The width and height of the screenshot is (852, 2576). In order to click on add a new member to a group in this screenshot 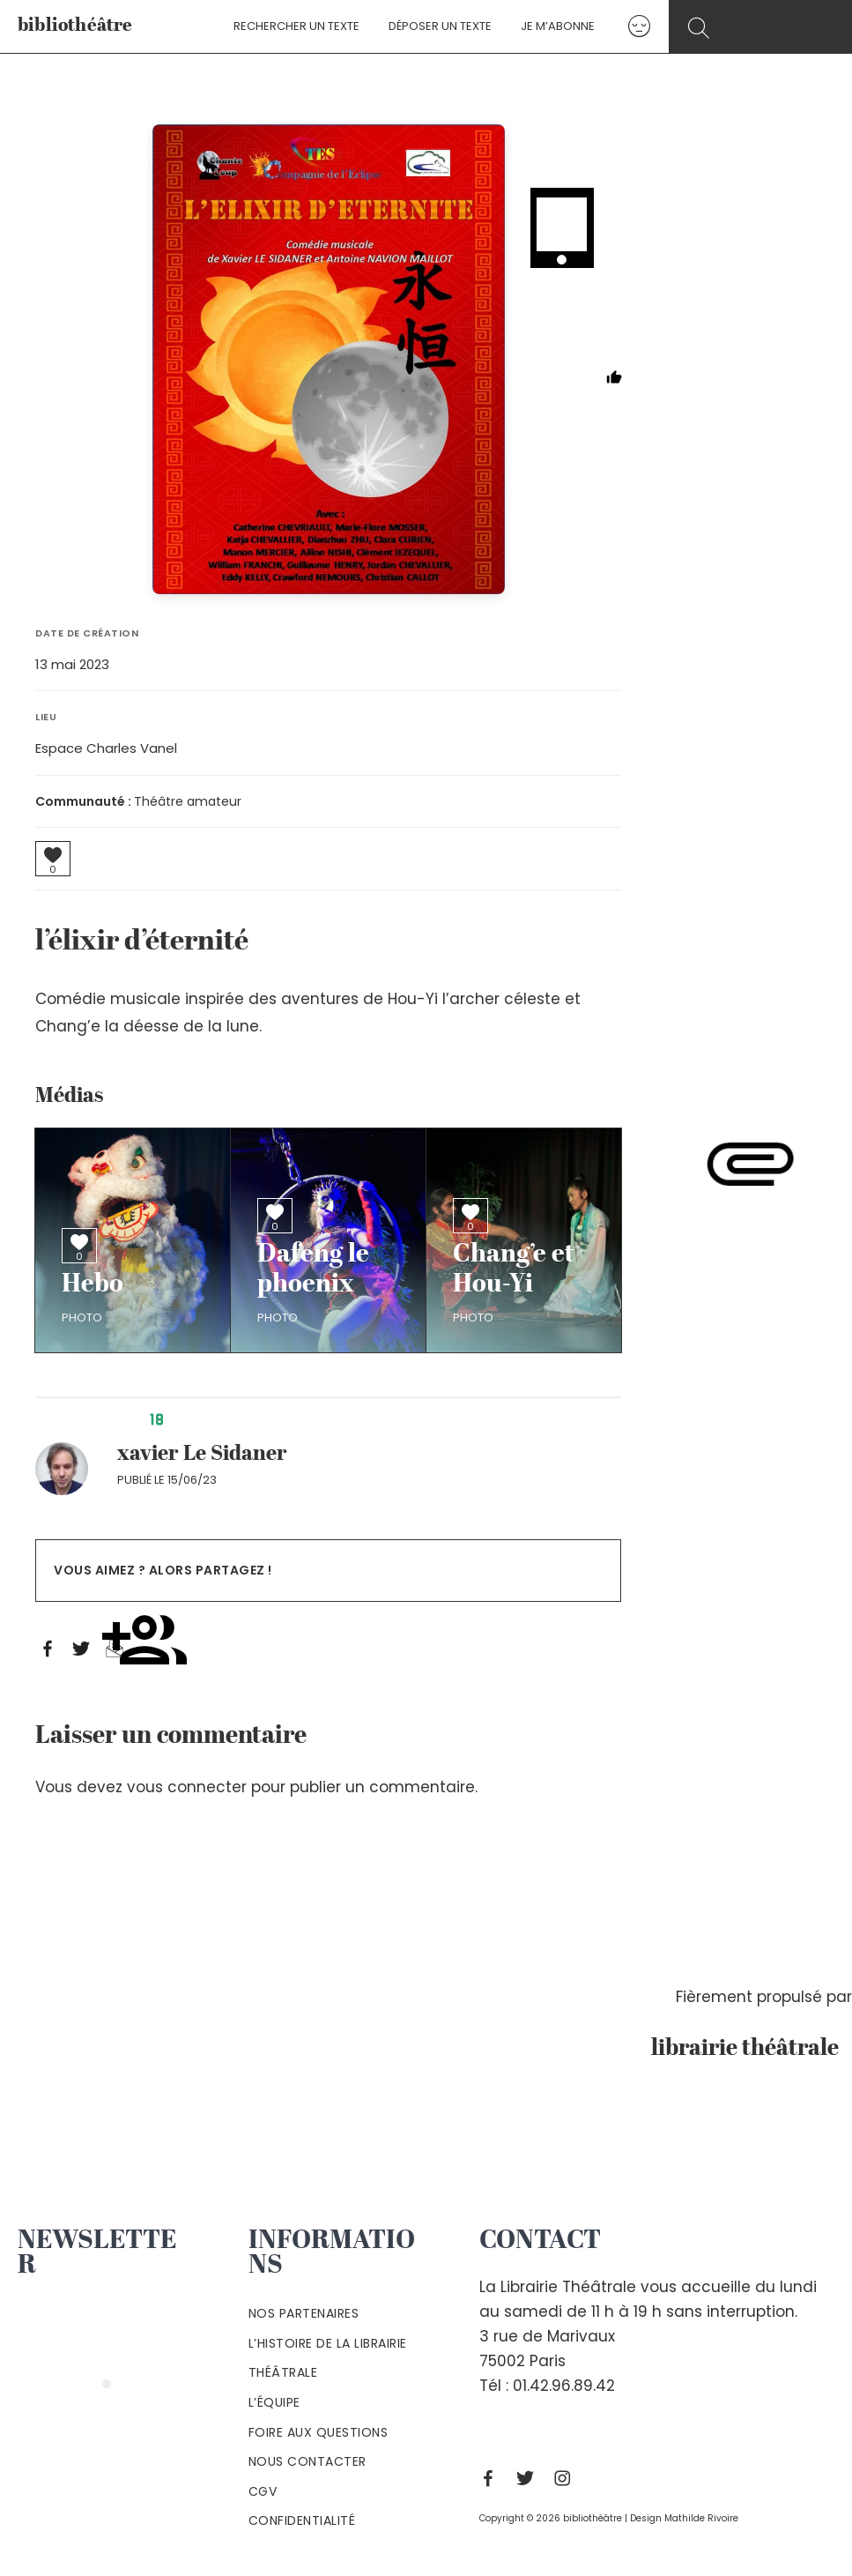, I will do `click(144, 1640)`.